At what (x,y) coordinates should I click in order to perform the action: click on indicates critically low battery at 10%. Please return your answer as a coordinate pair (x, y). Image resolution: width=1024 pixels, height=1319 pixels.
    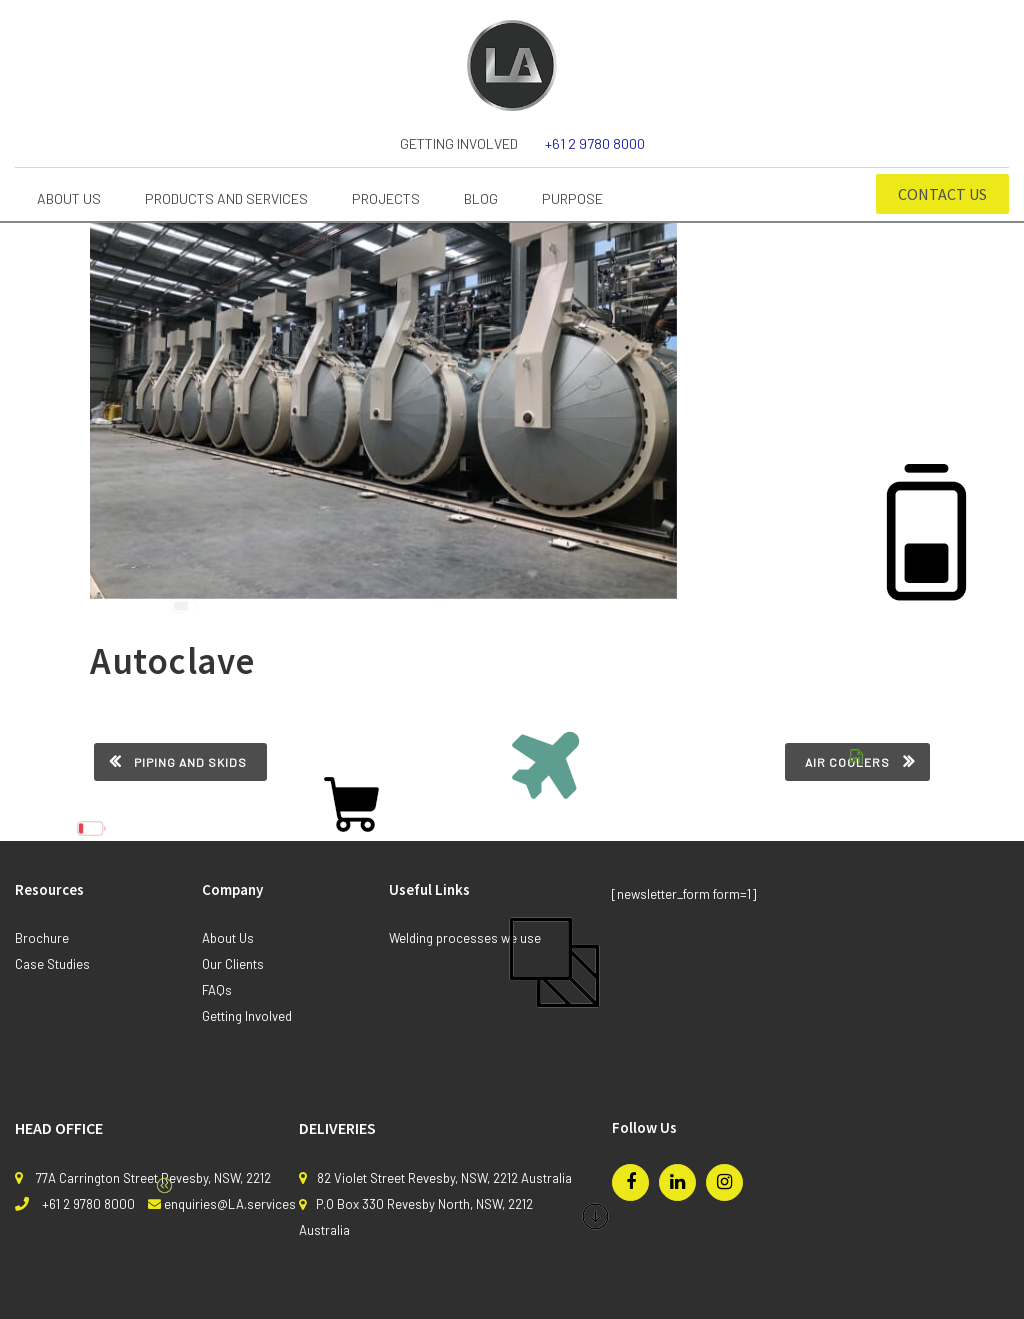
    Looking at the image, I should click on (91, 828).